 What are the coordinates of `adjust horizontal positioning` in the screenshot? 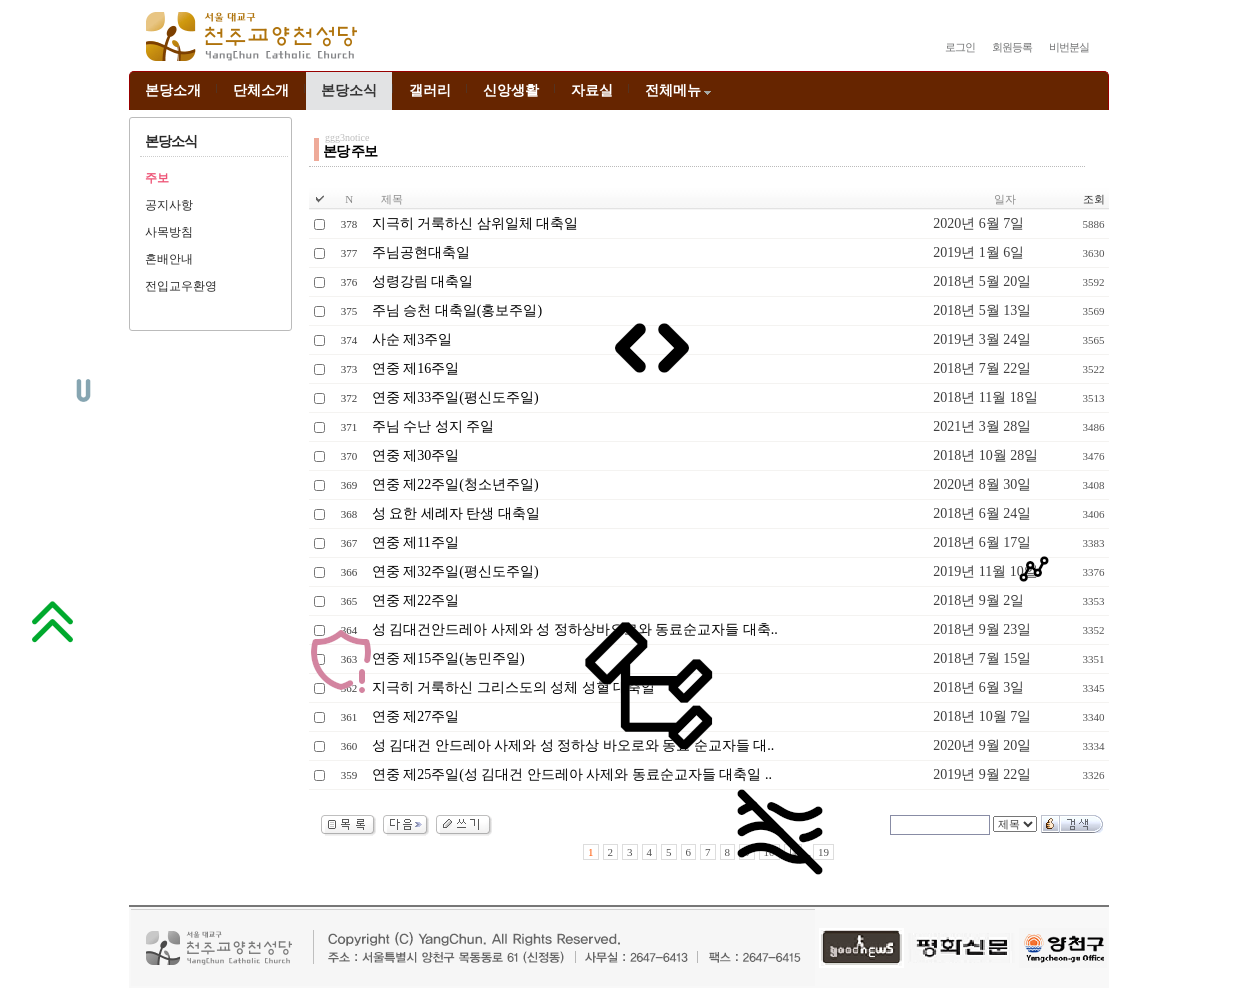 It's located at (652, 348).